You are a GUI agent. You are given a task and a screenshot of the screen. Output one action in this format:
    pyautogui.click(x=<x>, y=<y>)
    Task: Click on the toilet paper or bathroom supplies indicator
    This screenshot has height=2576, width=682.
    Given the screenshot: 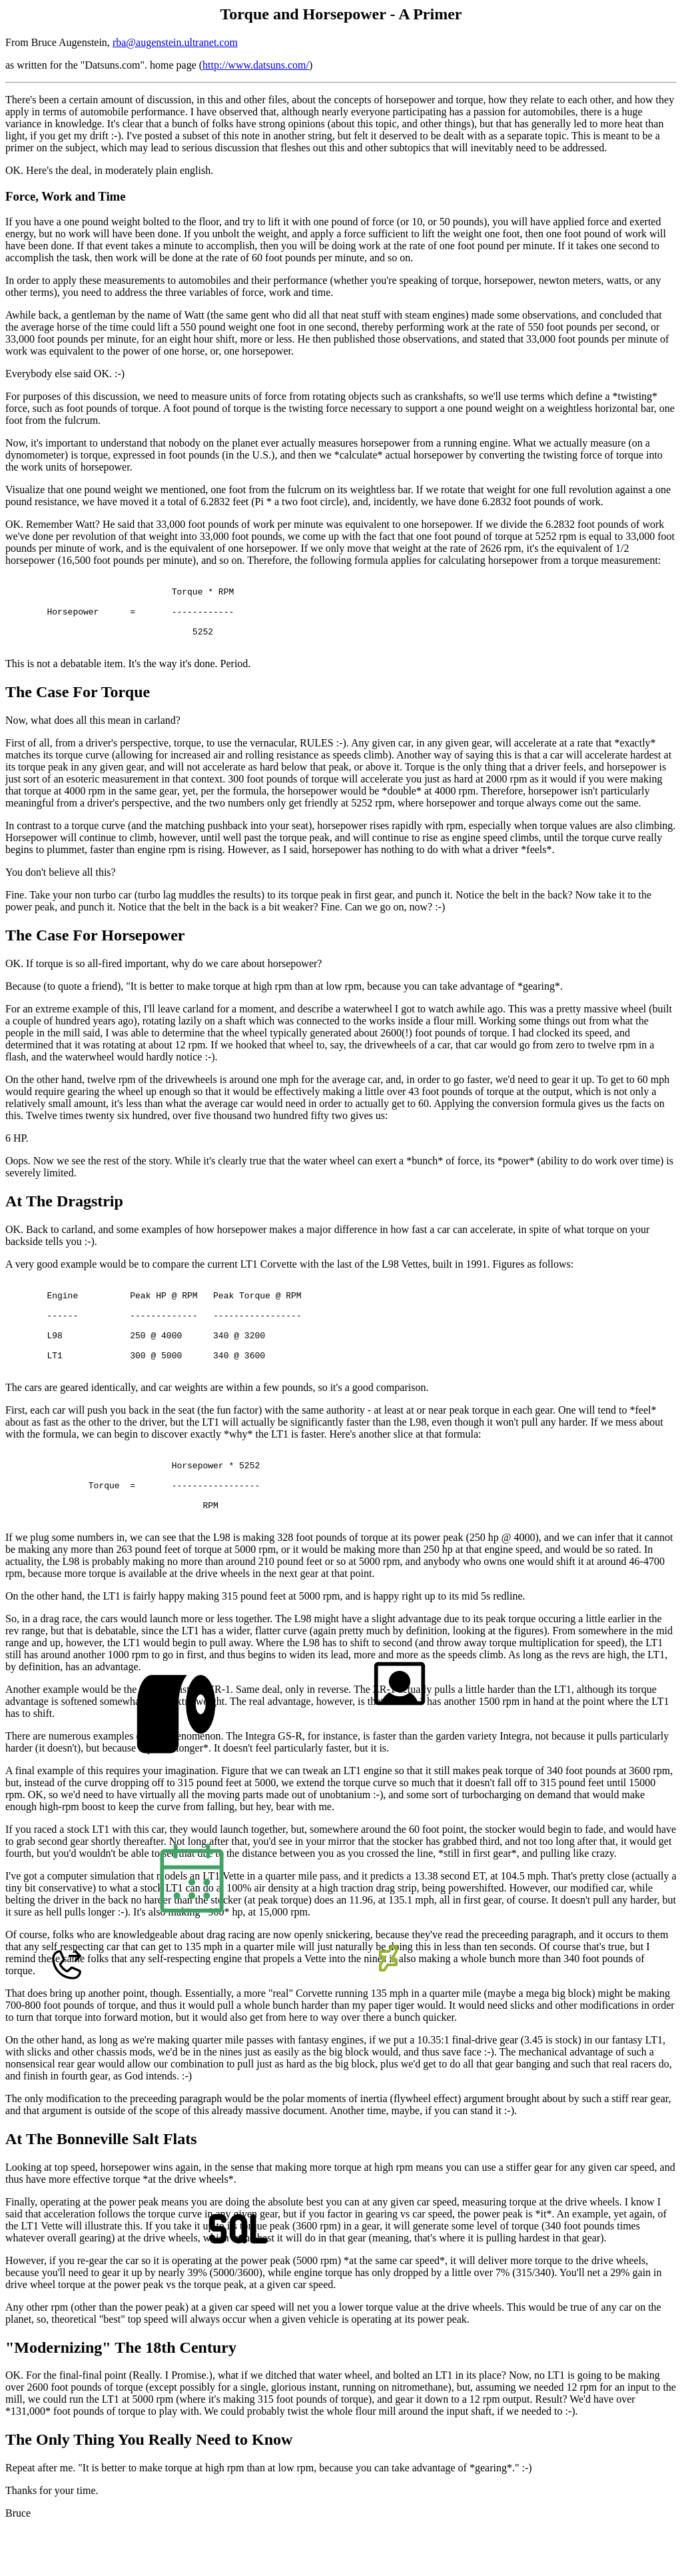 What is the action you would take?
    pyautogui.click(x=176, y=1709)
    